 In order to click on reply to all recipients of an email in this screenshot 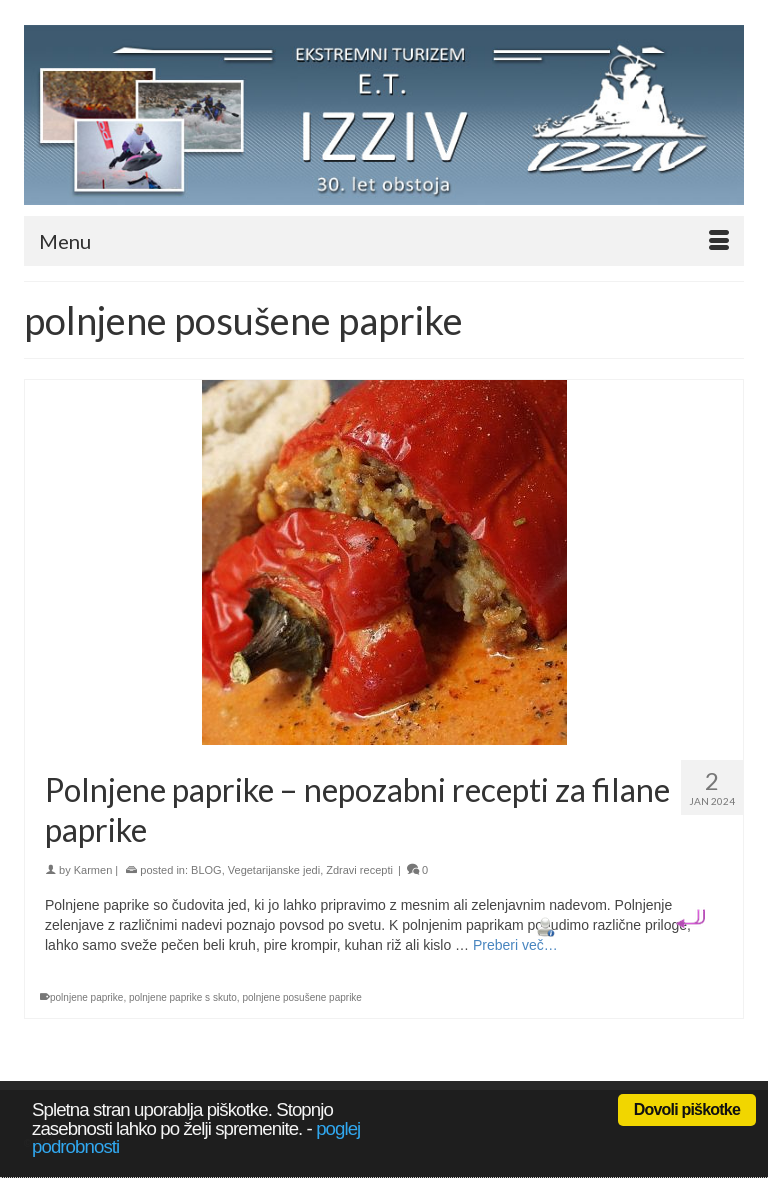, I will do `click(690, 917)`.